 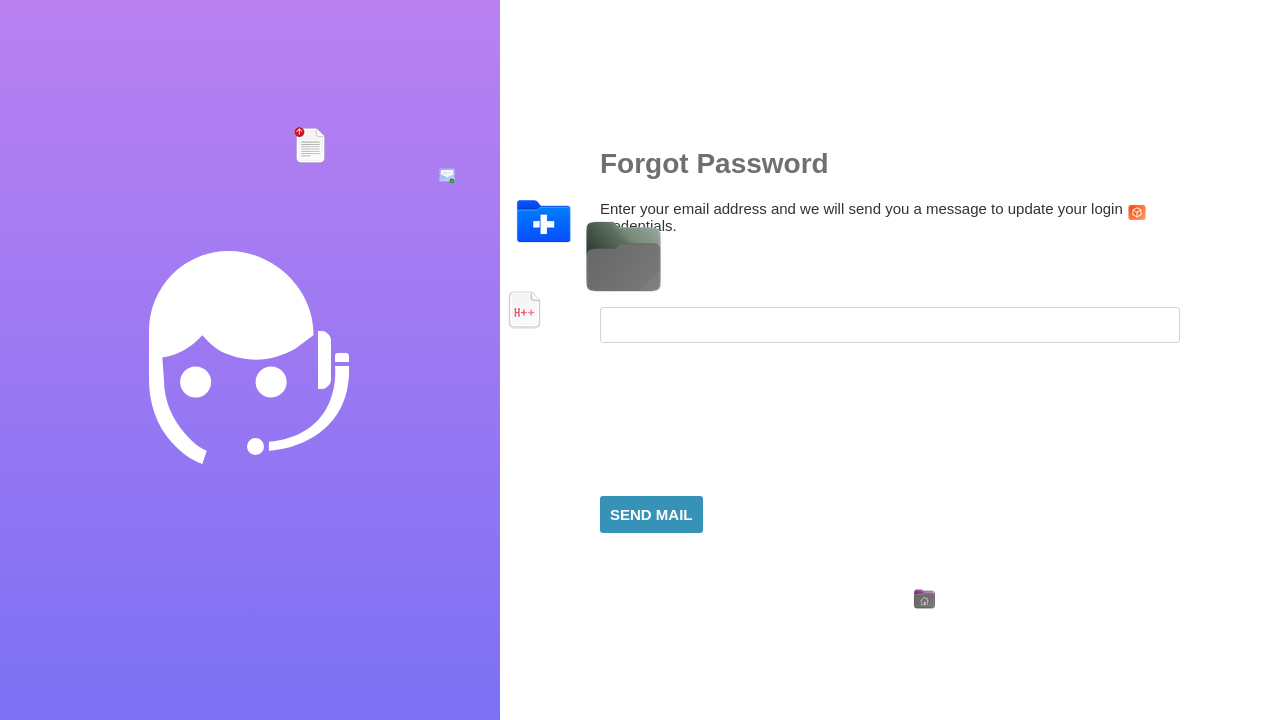 I want to click on an open folder in the file system, so click(x=623, y=256).